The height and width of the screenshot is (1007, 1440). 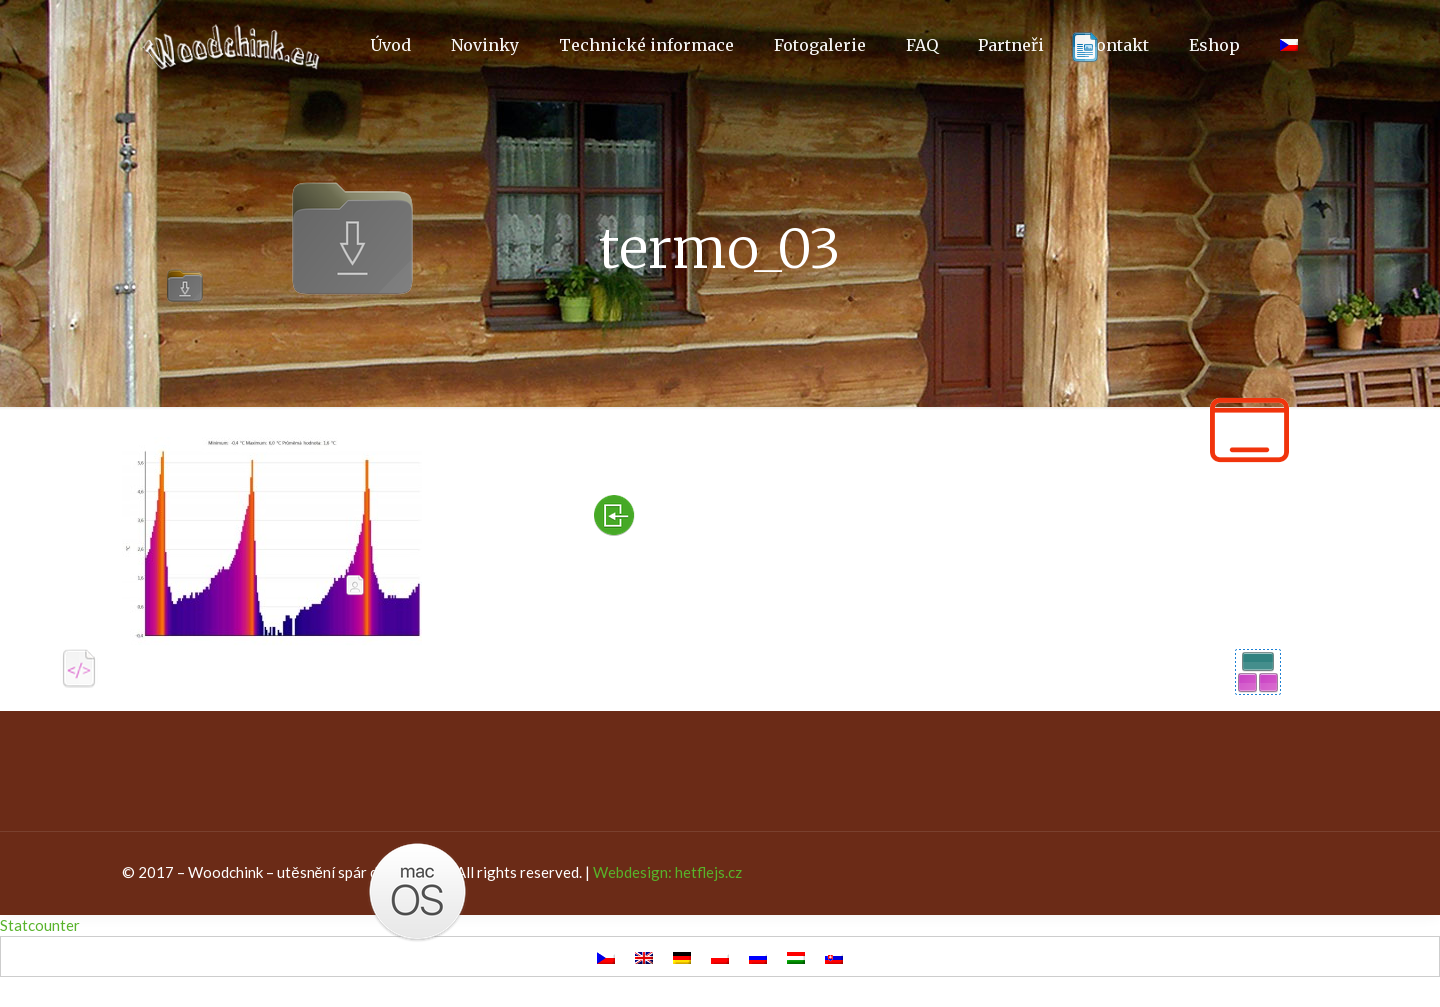 I want to click on open a libreoffice writer document, so click(x=1085, y=47).